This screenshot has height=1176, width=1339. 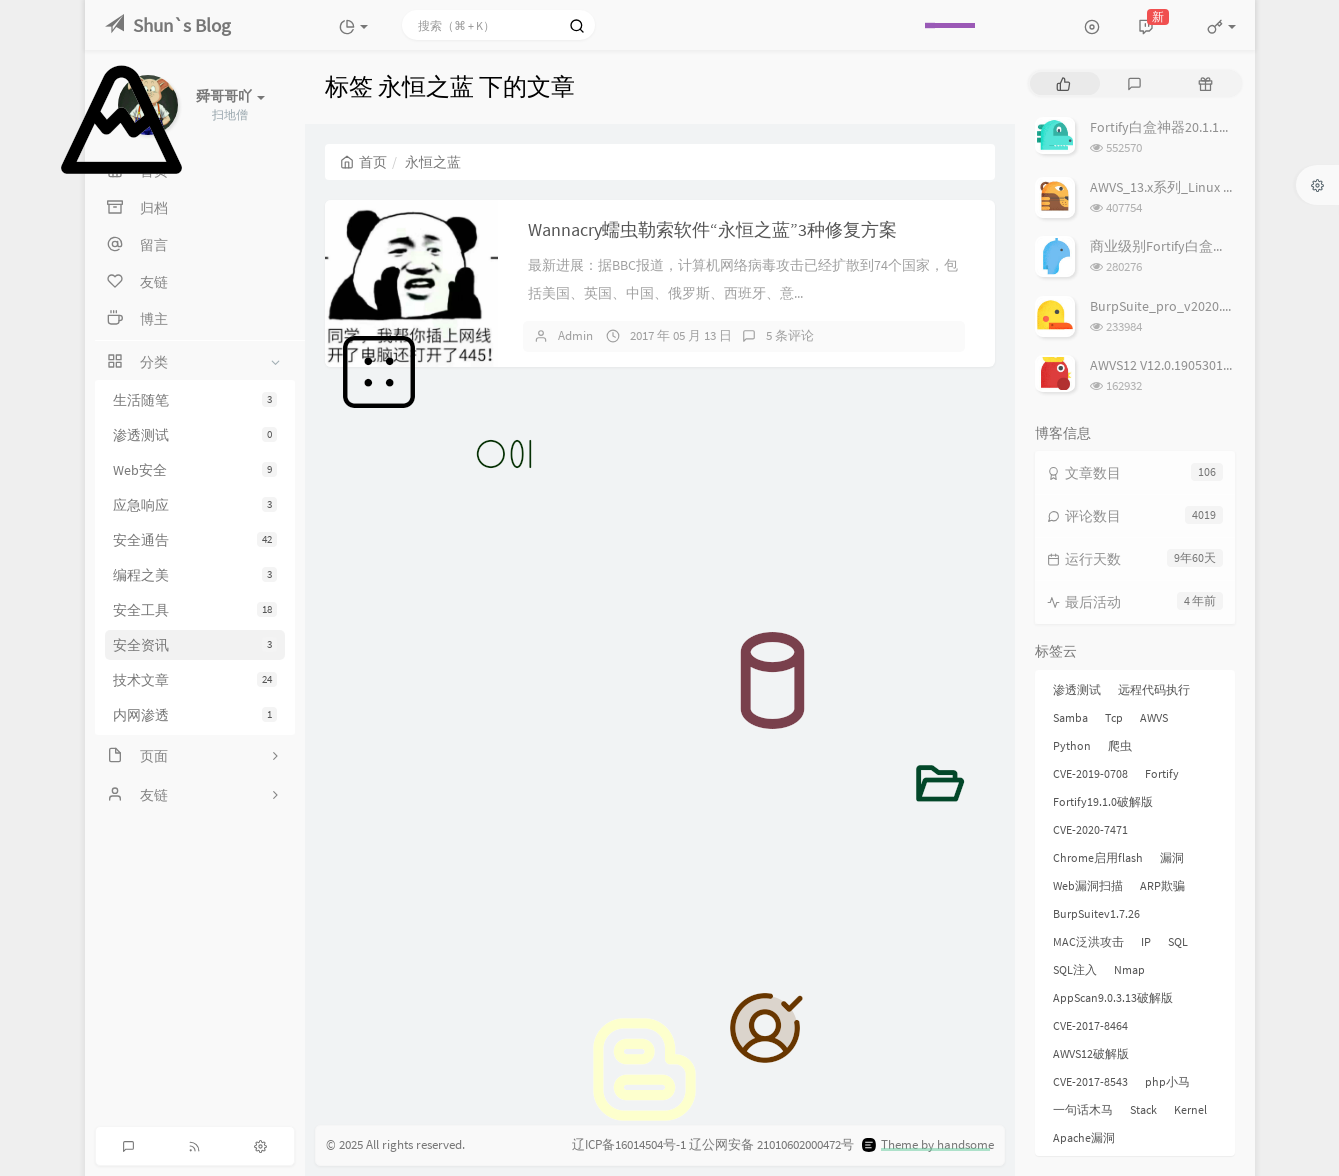 What do you see at coordinates (644, 1069) in the screenshot?
I see `open blogger app` at bounding box center [644, 1069].